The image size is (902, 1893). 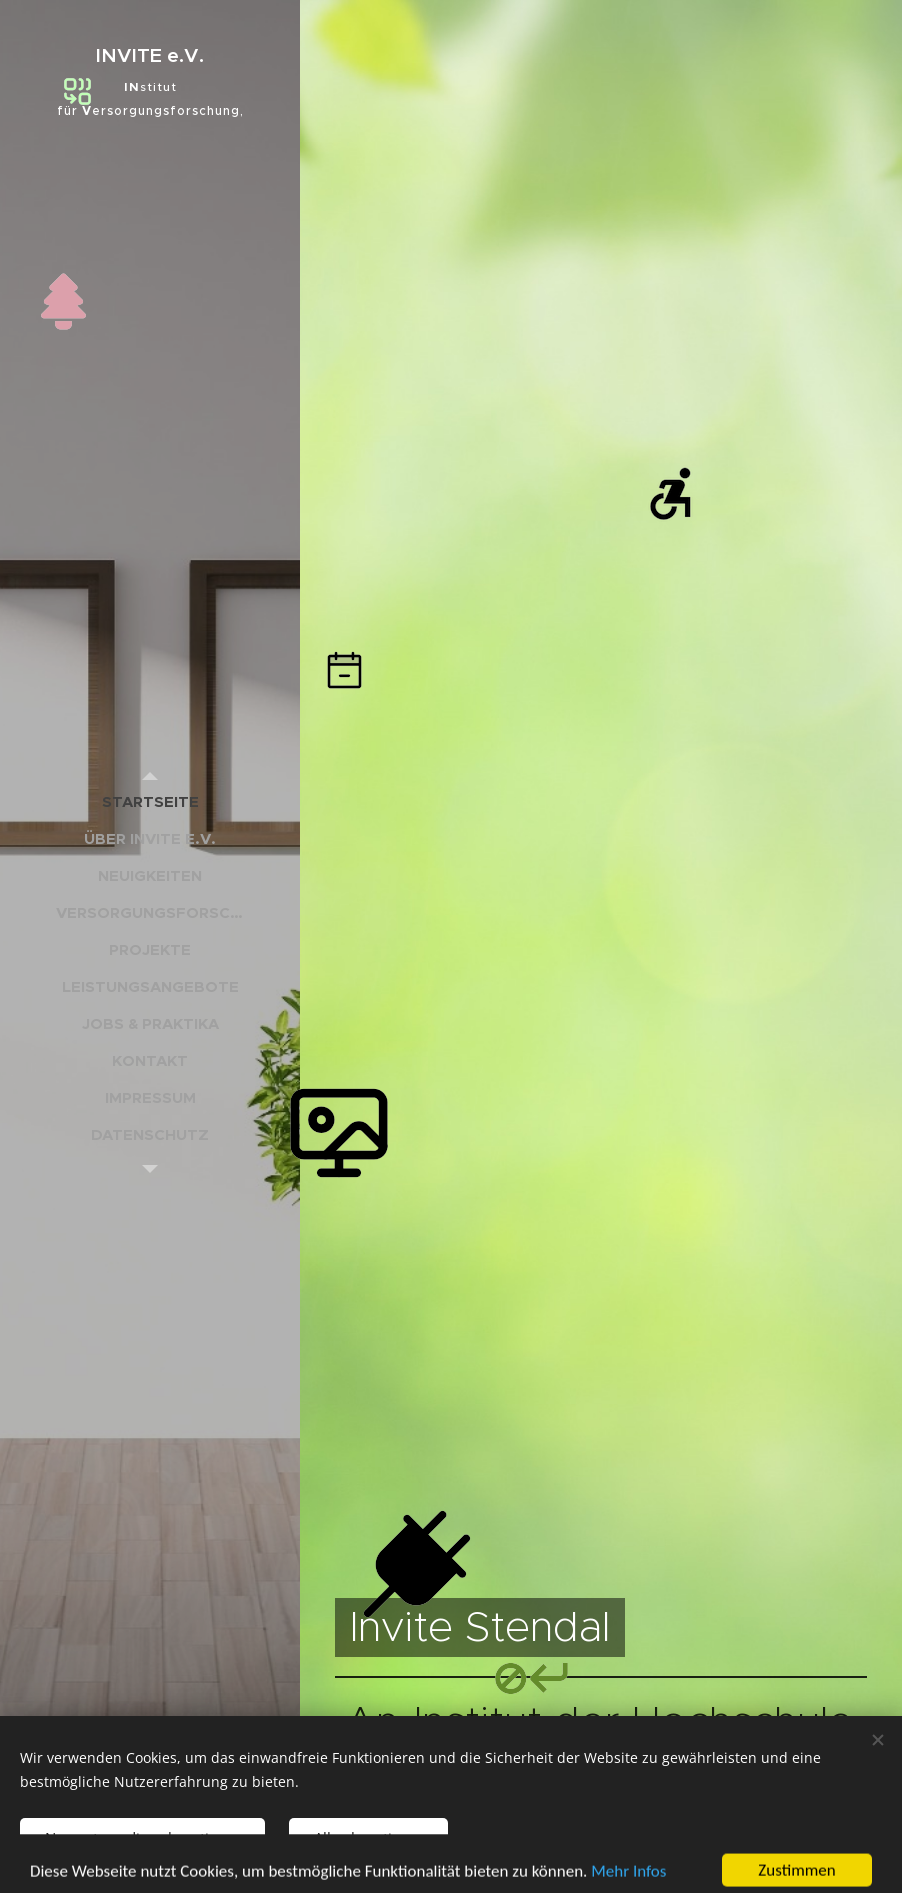 I want to click on connect to a power source, so click(x=415, y=1566).